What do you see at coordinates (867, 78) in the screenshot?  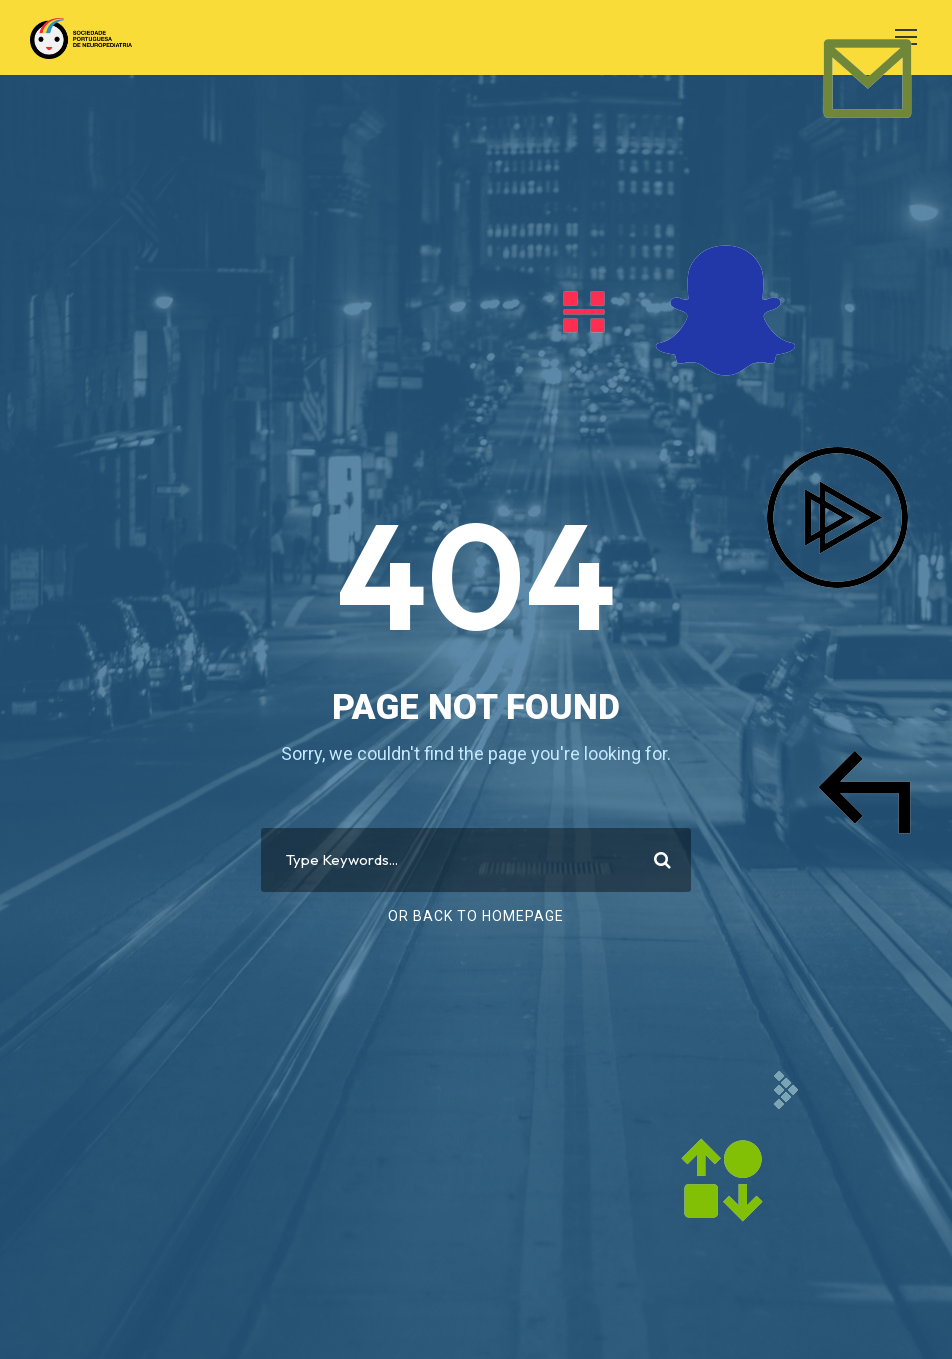 I see `open your email inbox` at bounding box center [867, 78].